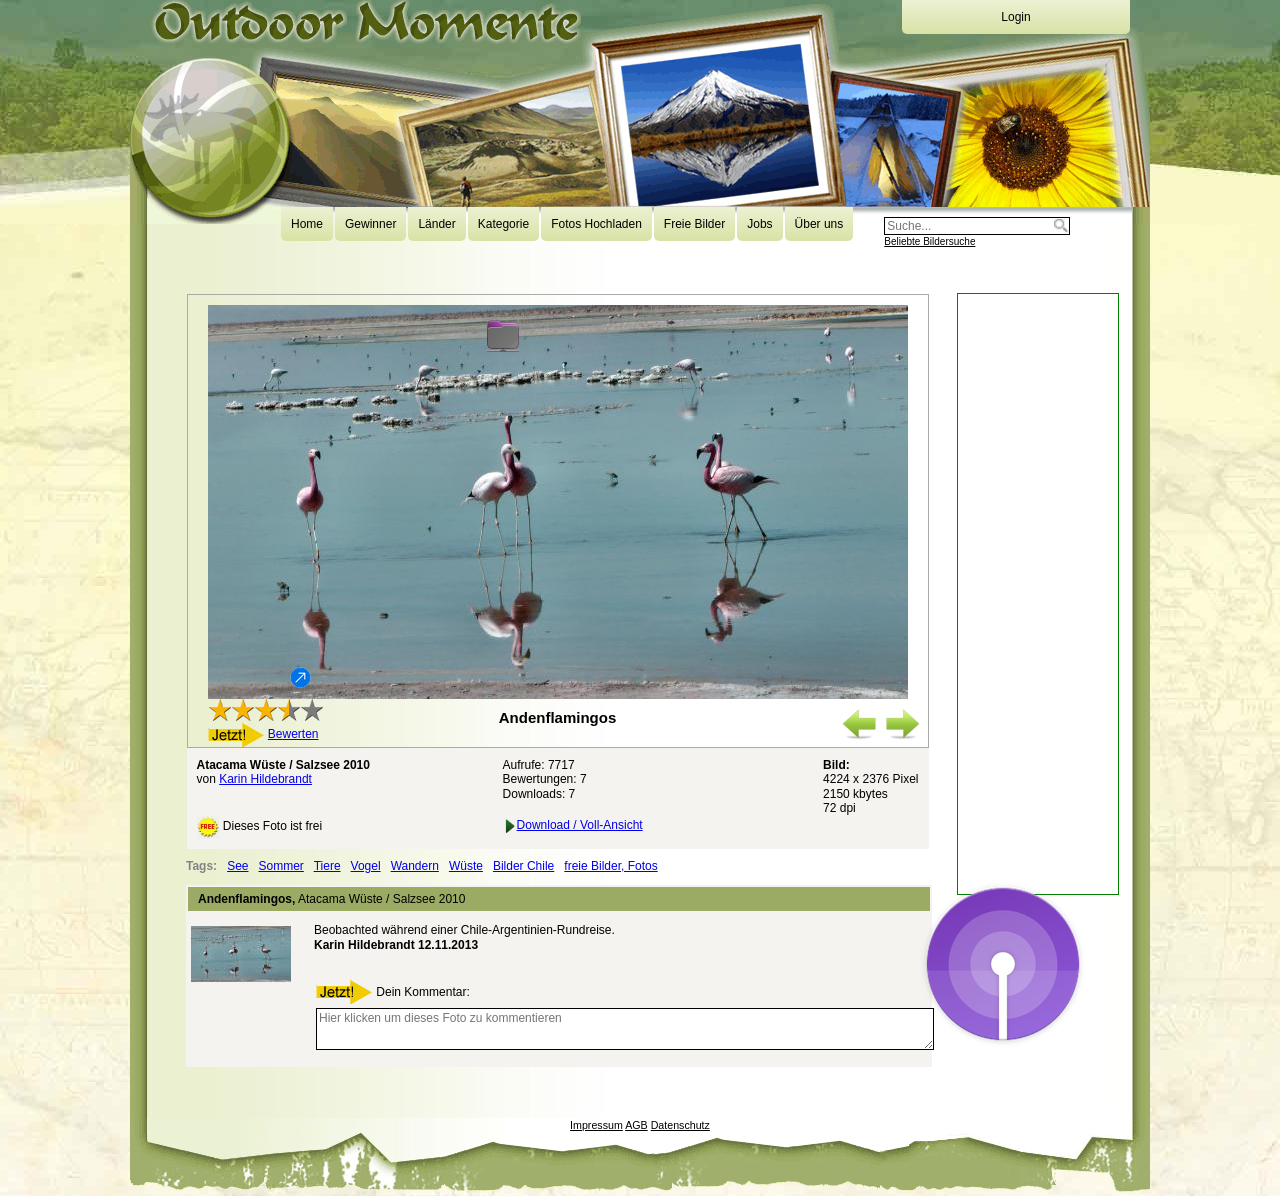 This screenshot has width=1280, height=1196. What do you see at coordinates (300, 677) in the screenshot?
I see `indicates a symbolic link or shortcut to another file` at bounding box center [300, 677].